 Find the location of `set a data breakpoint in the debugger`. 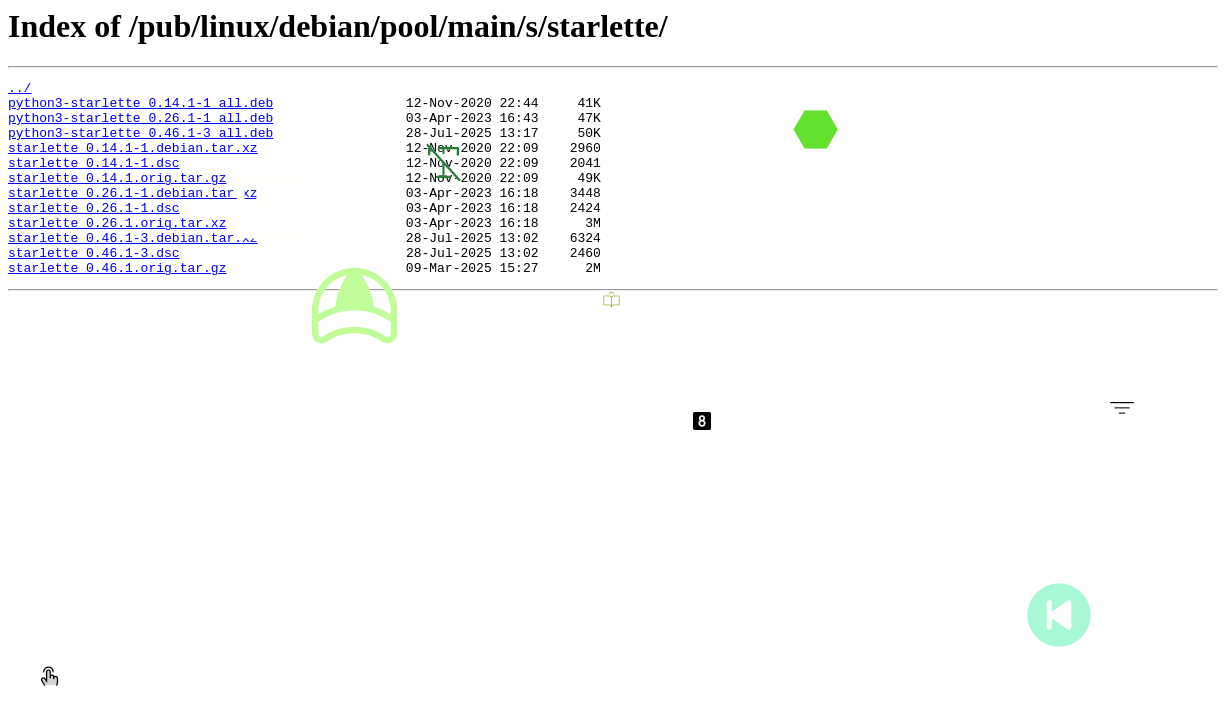

set a data breakpoint in the debugger is located at coordinates (817, 129).